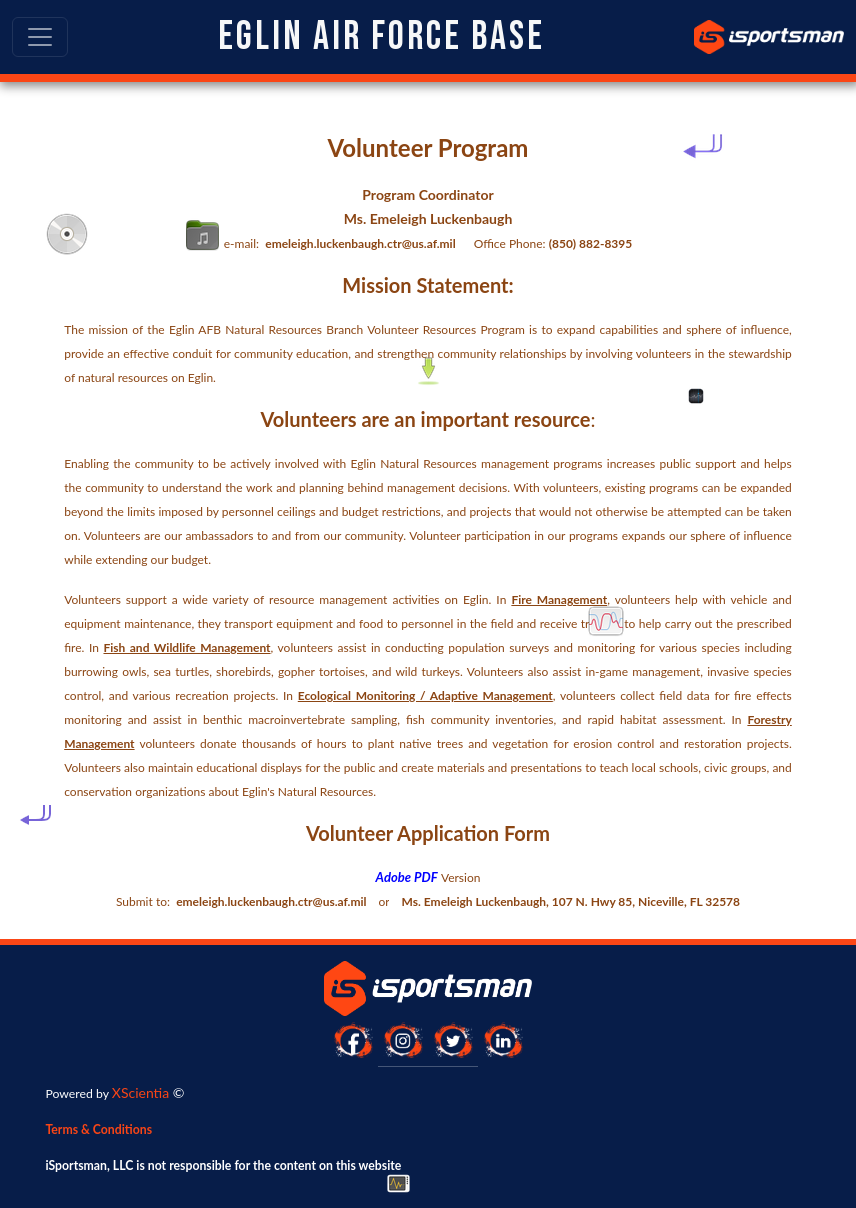  What do you see at coordinates (428, 368) in the screenshot?
I see `save the current file` at bounding box center [428, 368].